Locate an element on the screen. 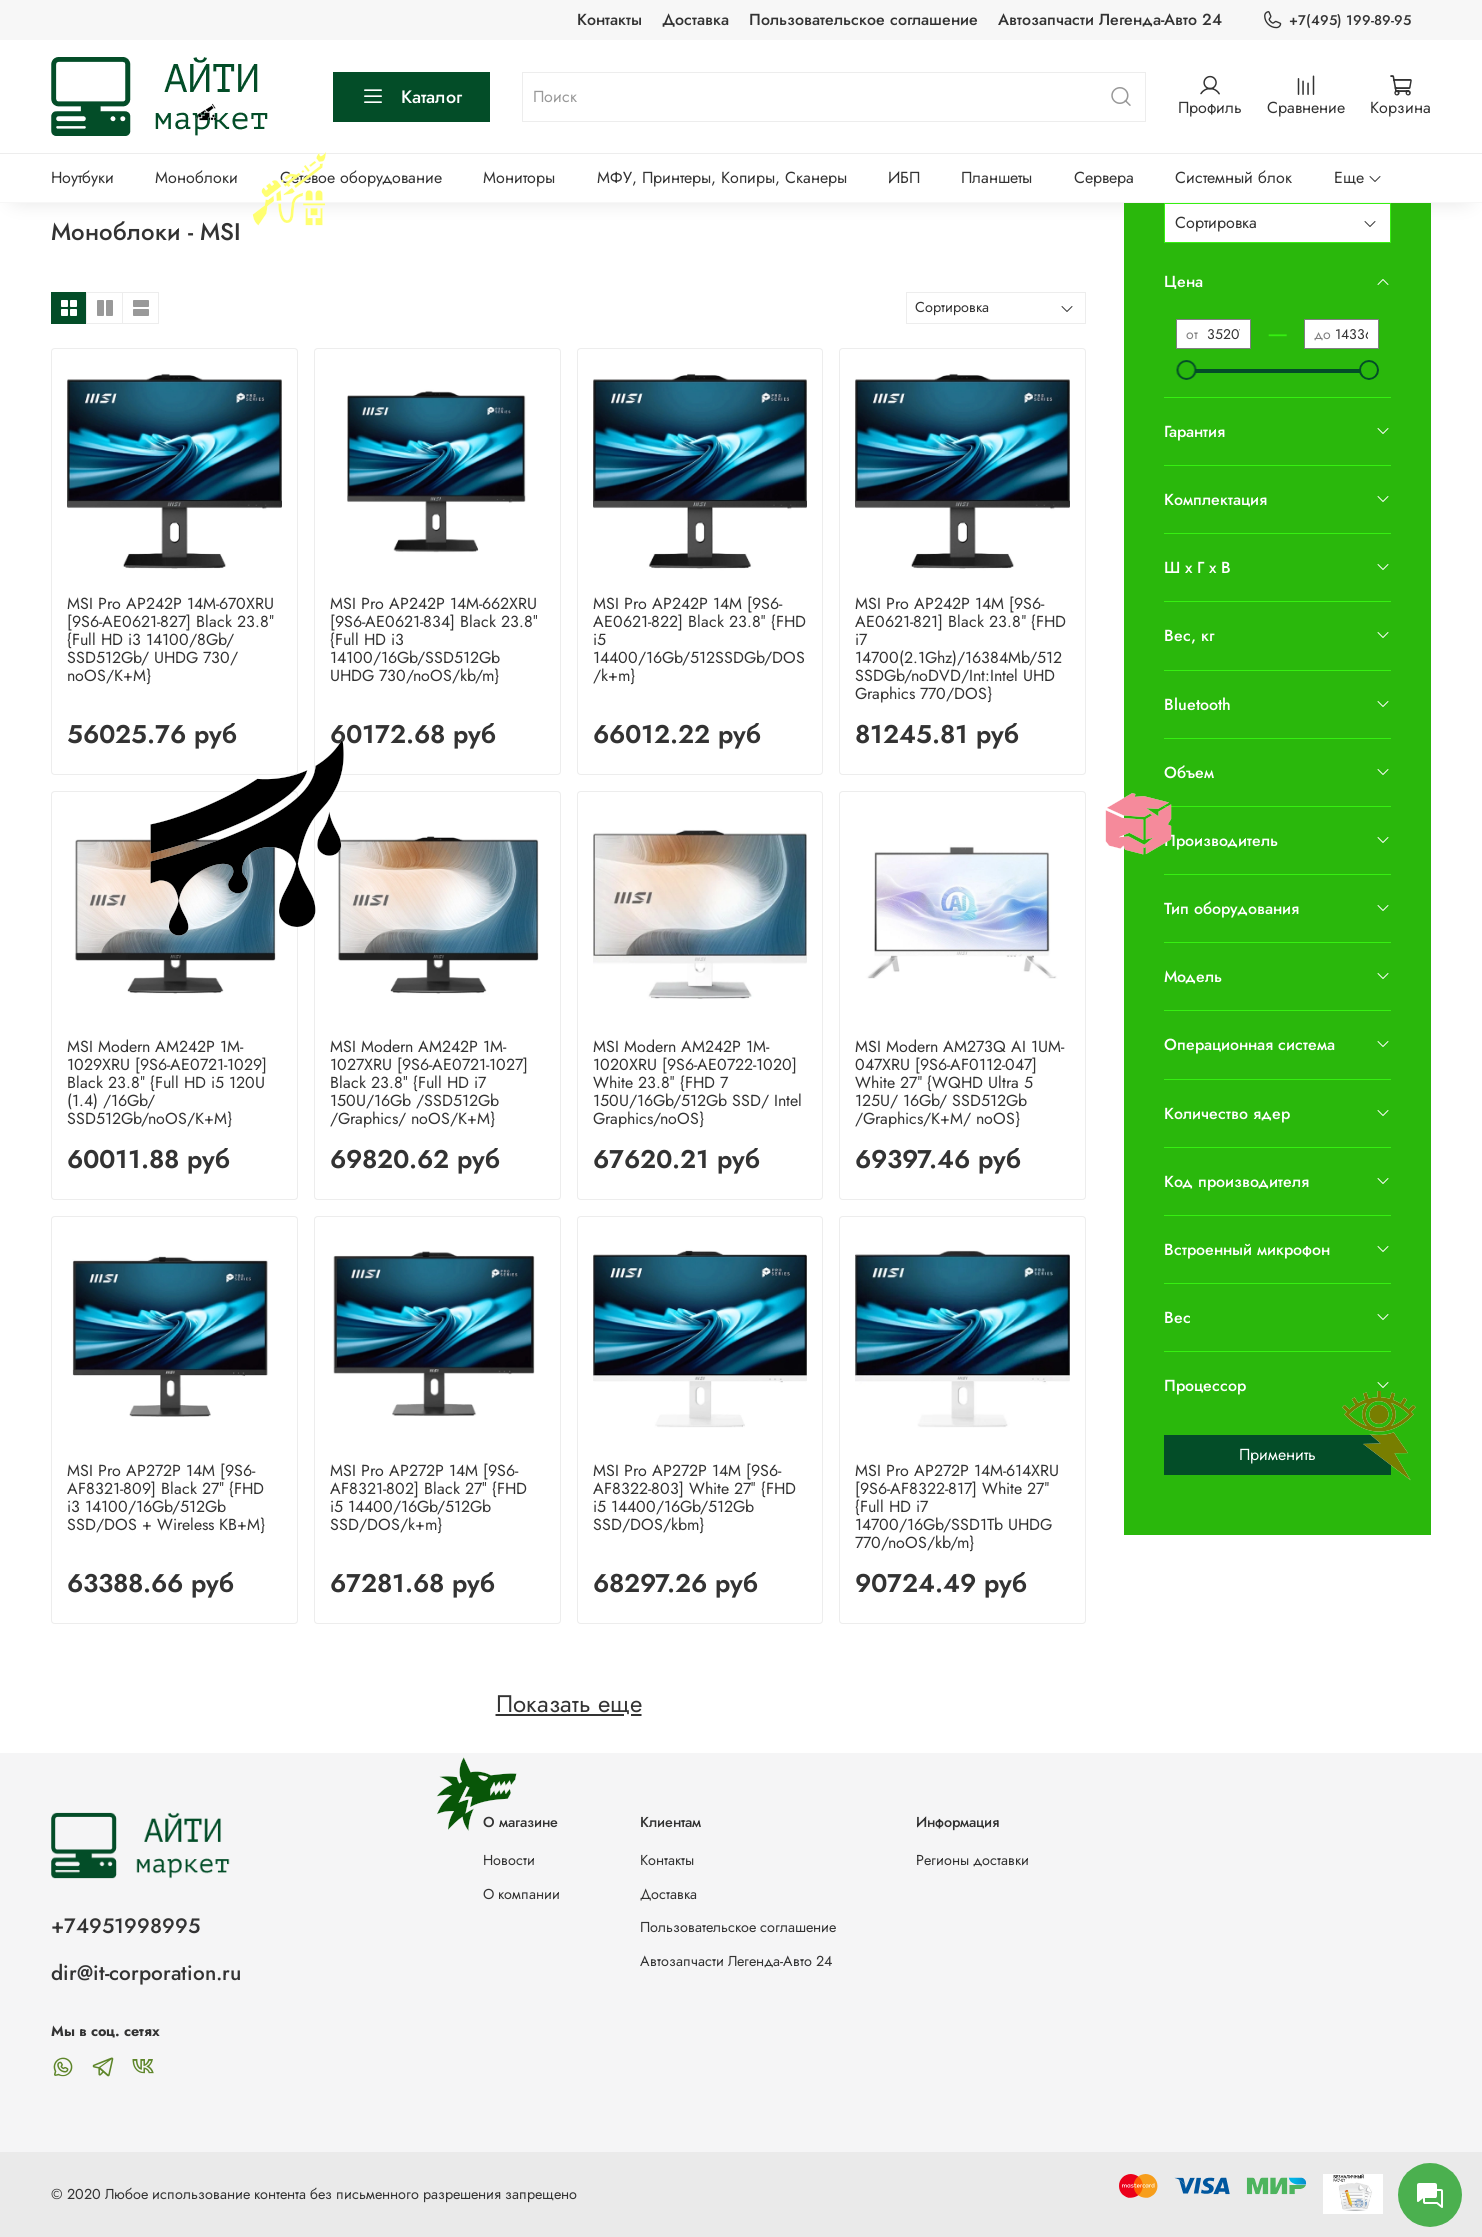  indicates a powerful visual effect or shocking revelation is located at coordinates (1380, 1436).